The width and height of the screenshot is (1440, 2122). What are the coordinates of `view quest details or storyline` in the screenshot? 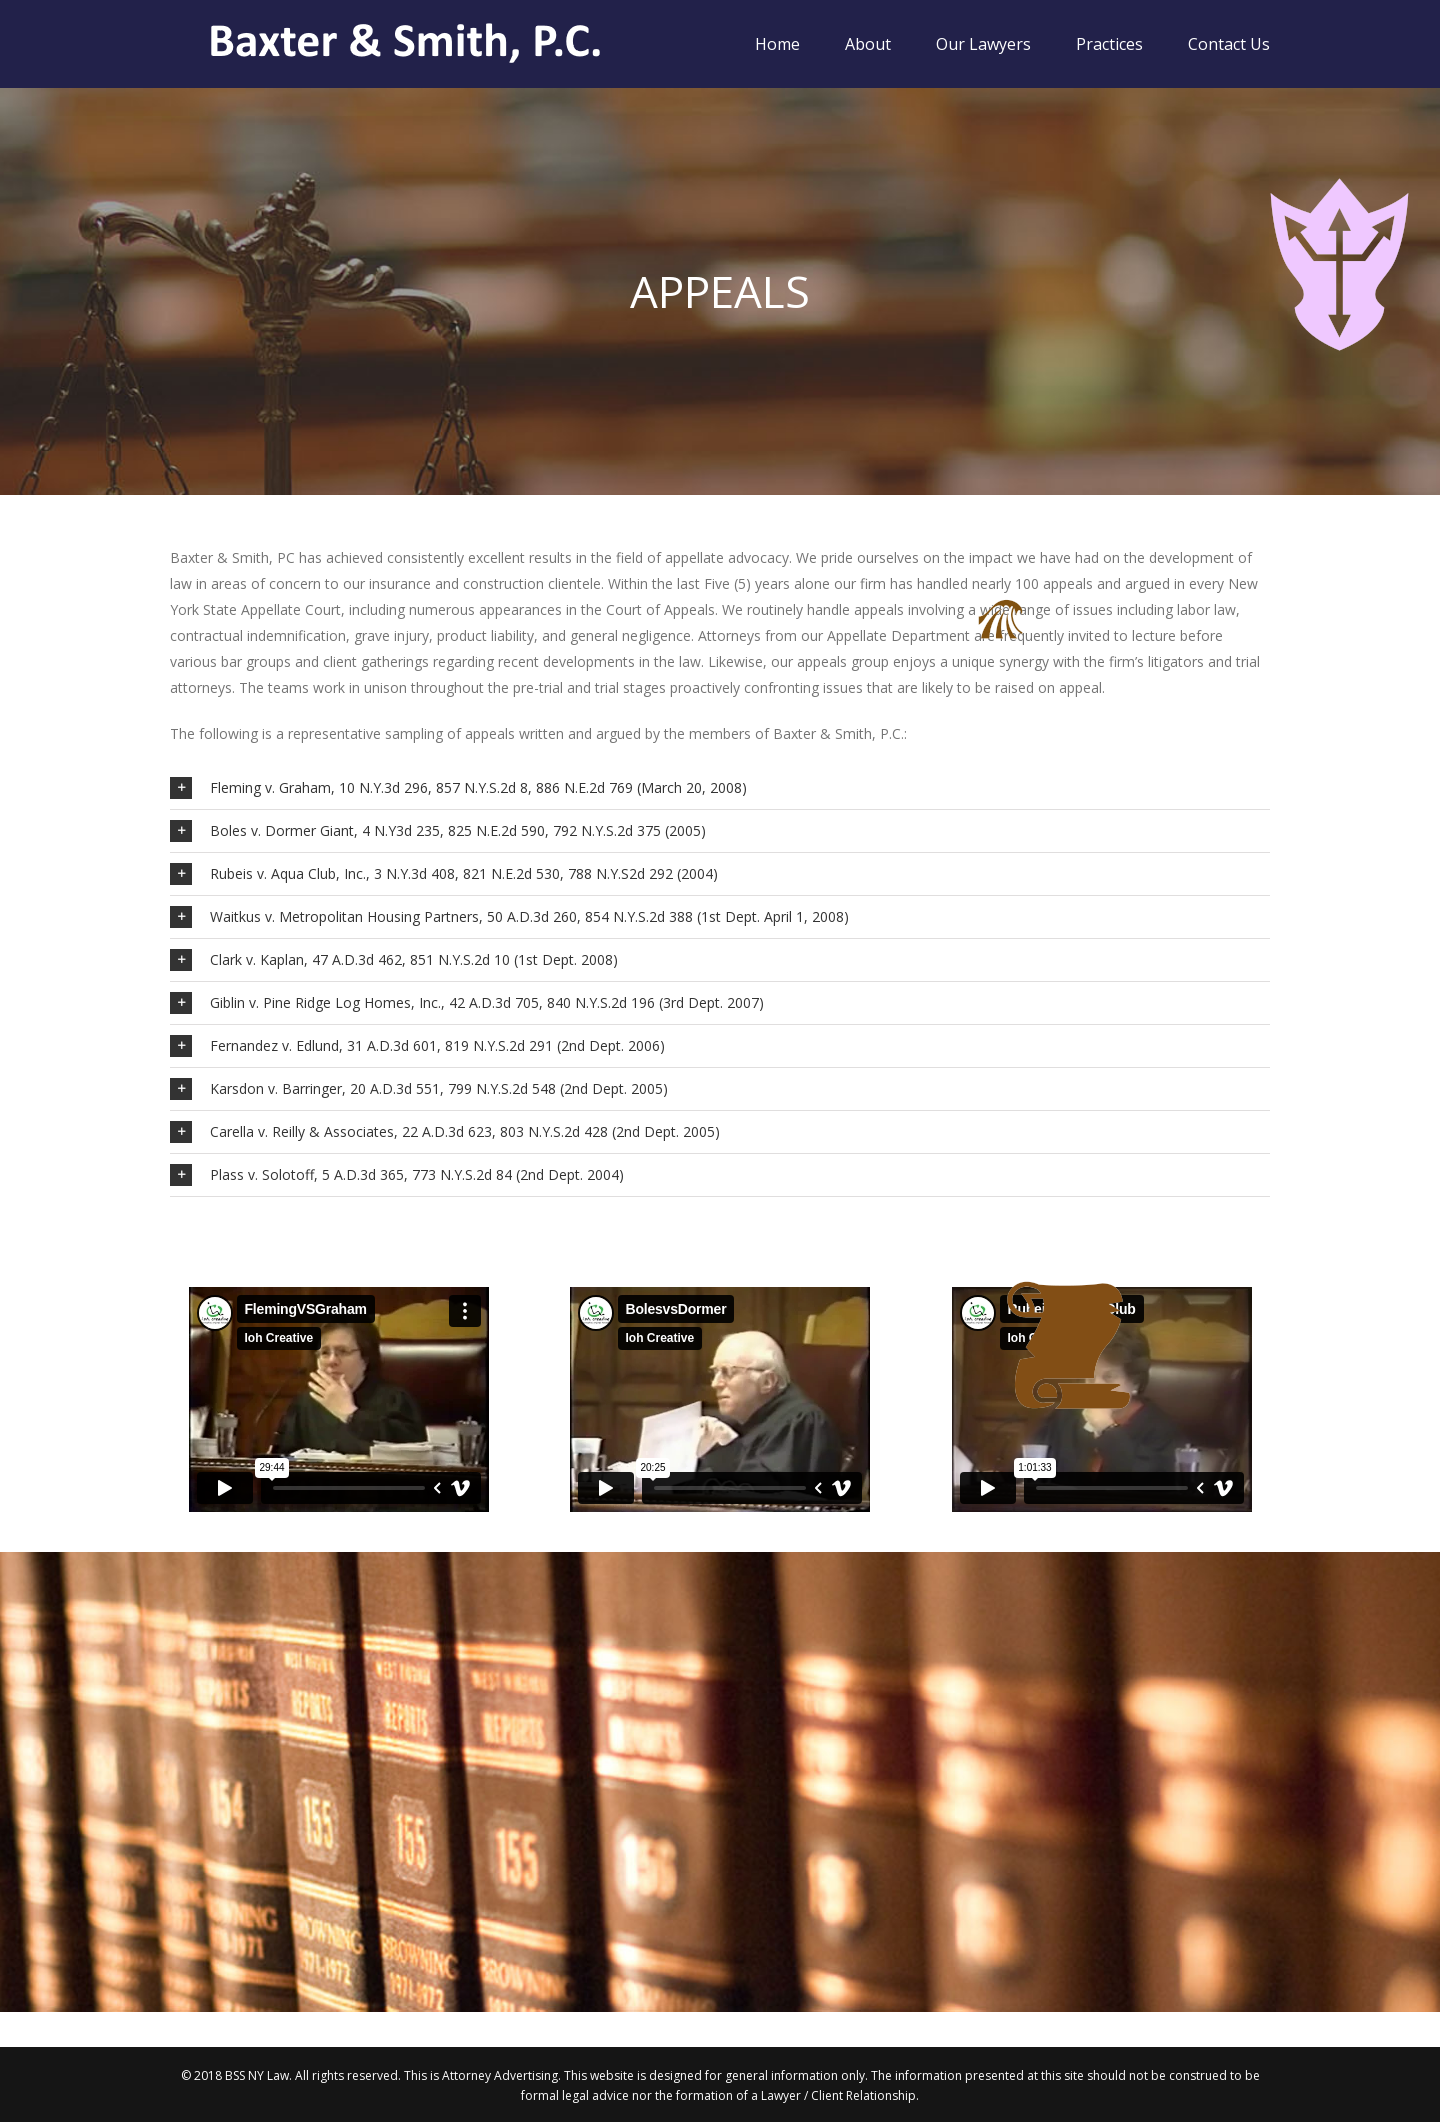 It's located at (1067, 1345).